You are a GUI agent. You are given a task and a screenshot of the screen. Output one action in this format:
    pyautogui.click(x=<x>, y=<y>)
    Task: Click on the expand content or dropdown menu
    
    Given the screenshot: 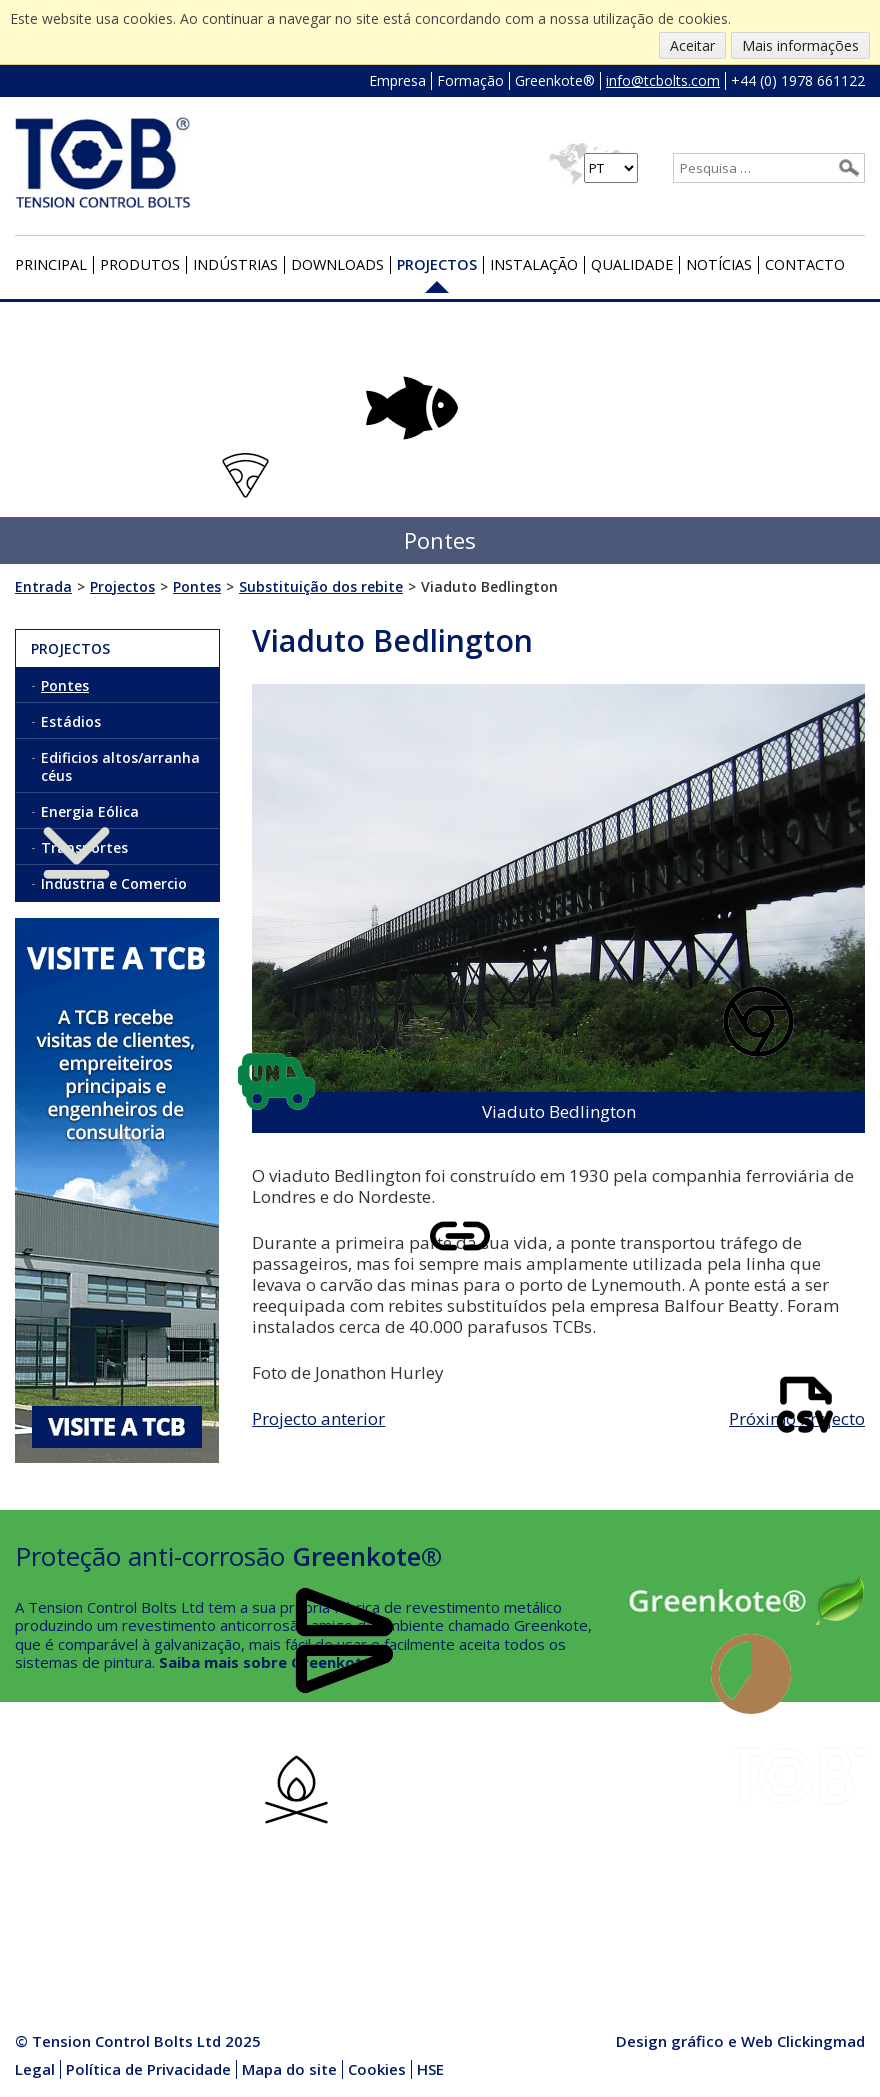 What is the action you would take?
    pyautogui.click(x=76, y=851)
    